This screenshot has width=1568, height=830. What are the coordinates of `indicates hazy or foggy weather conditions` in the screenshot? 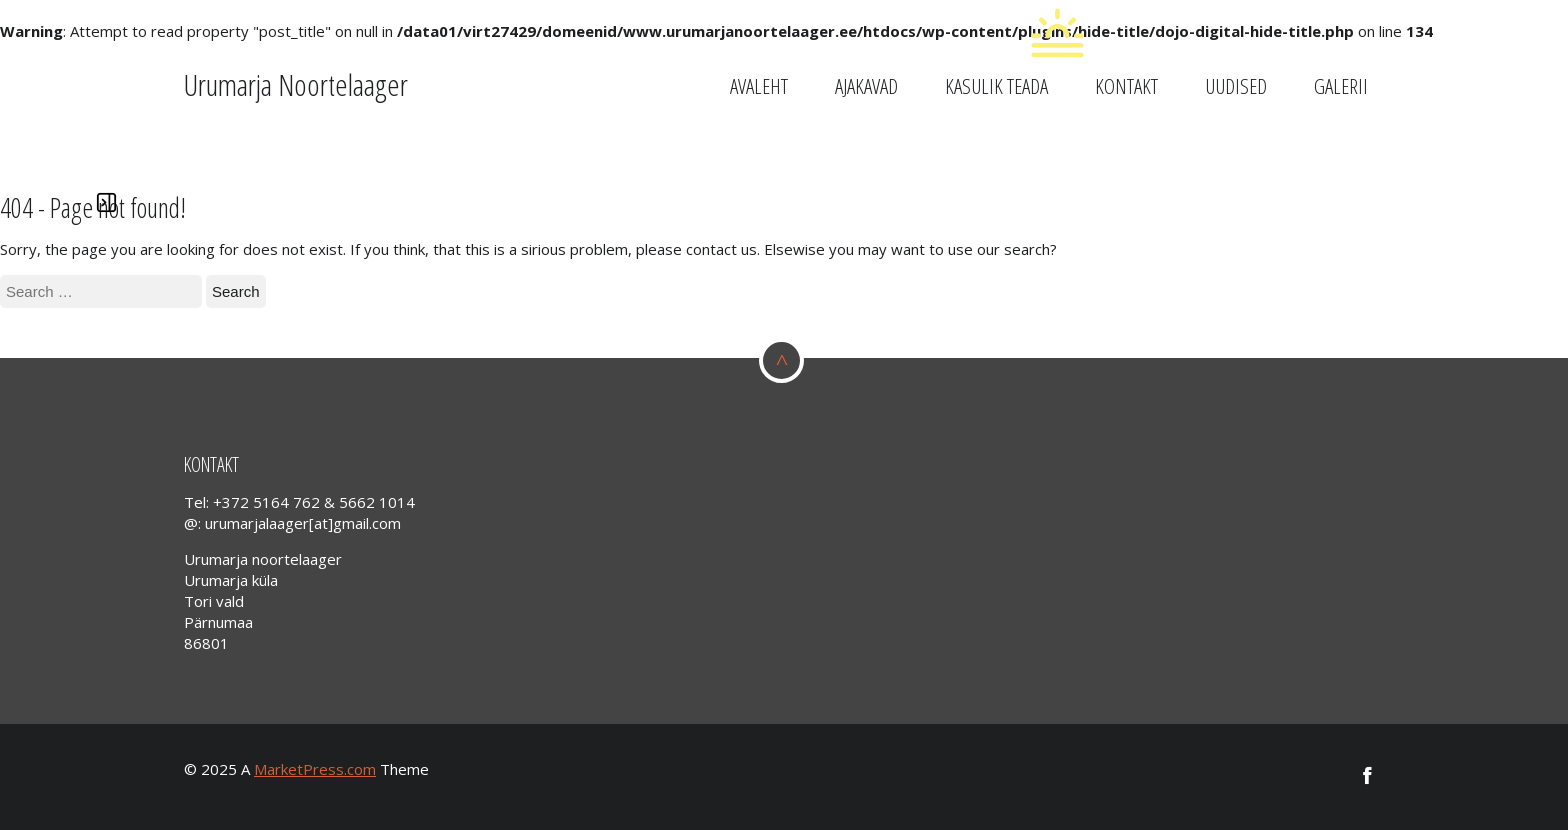 It's located at (1057, 33).